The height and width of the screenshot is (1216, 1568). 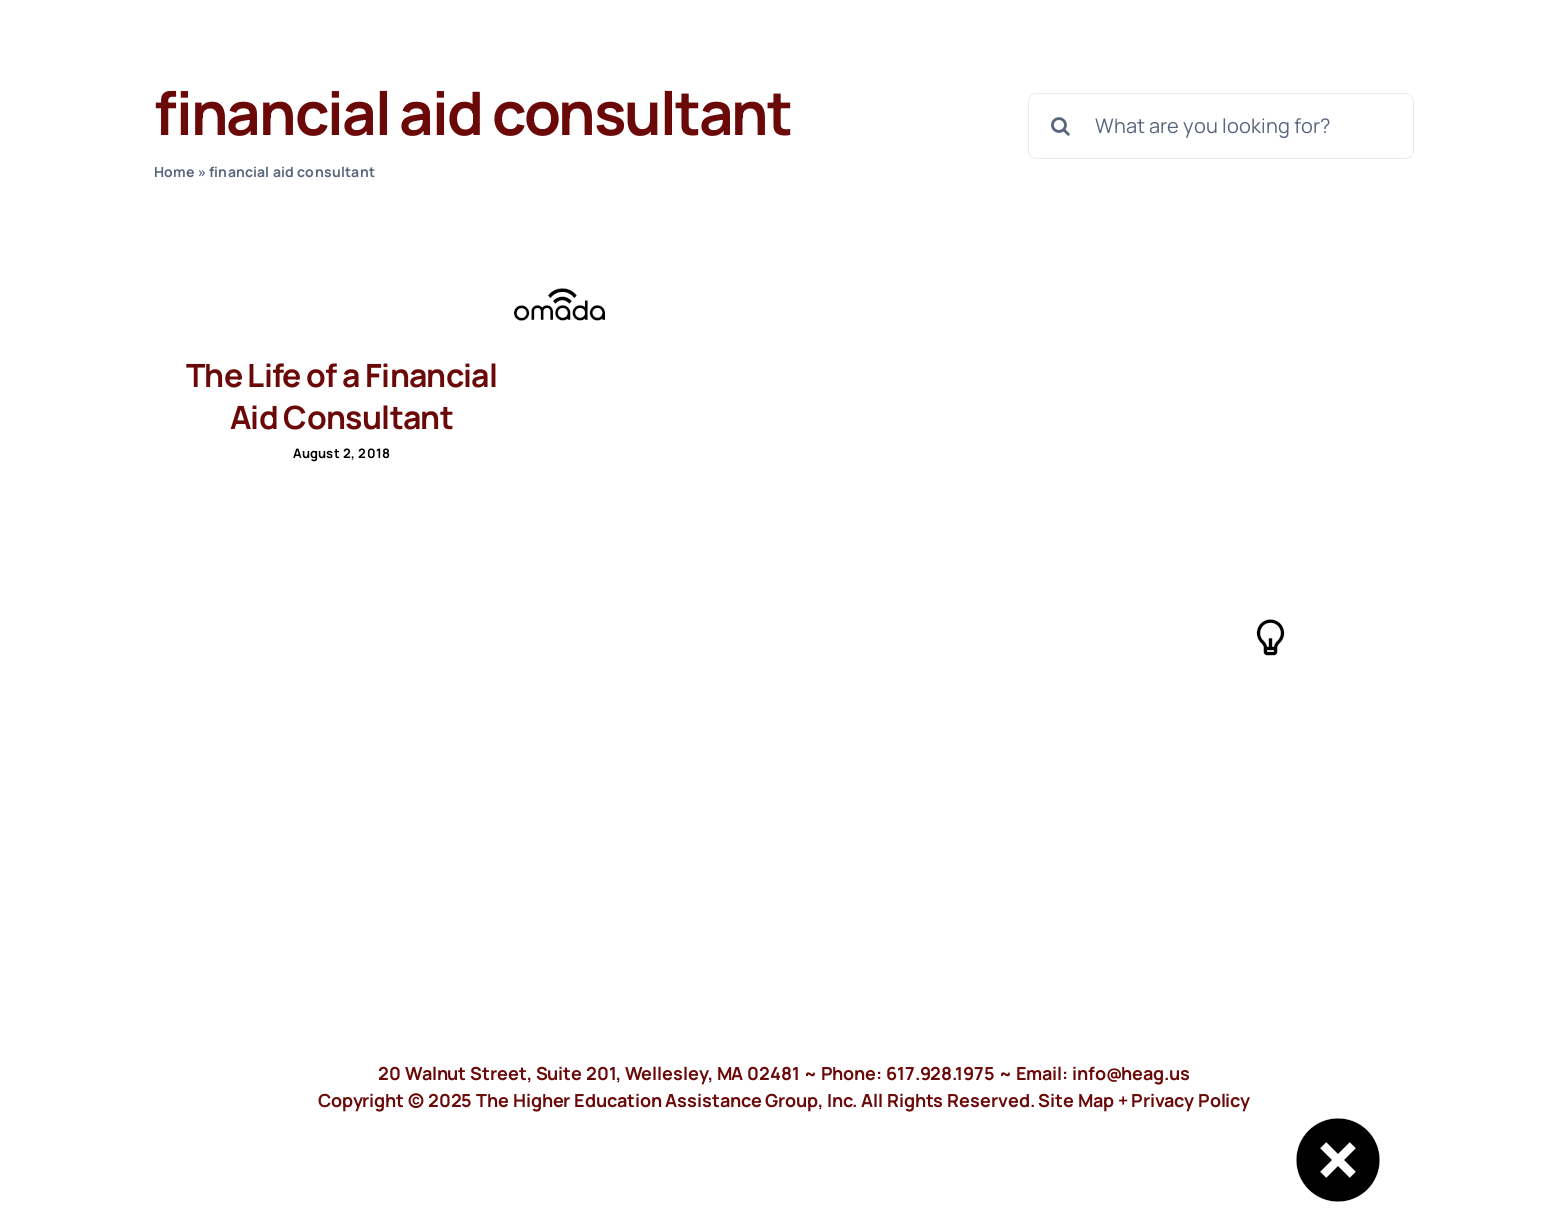 What do you see at coordinates (559, 304) in the screenshot?
I see `omada cloud logo` at bounding box center [559, 304].